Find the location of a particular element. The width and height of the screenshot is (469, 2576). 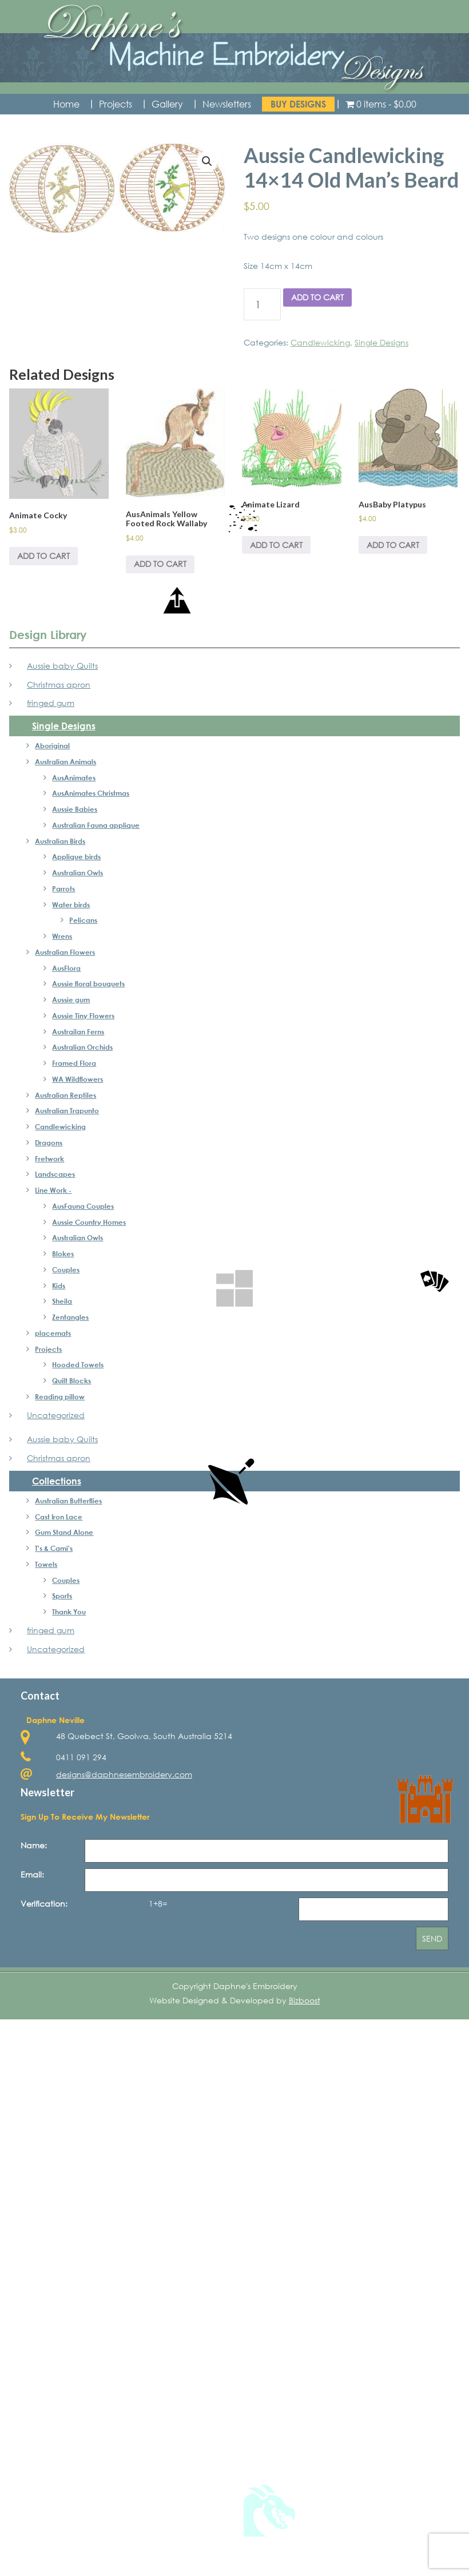

play a spinning top mini-game is located at coordinates (231, 1482).